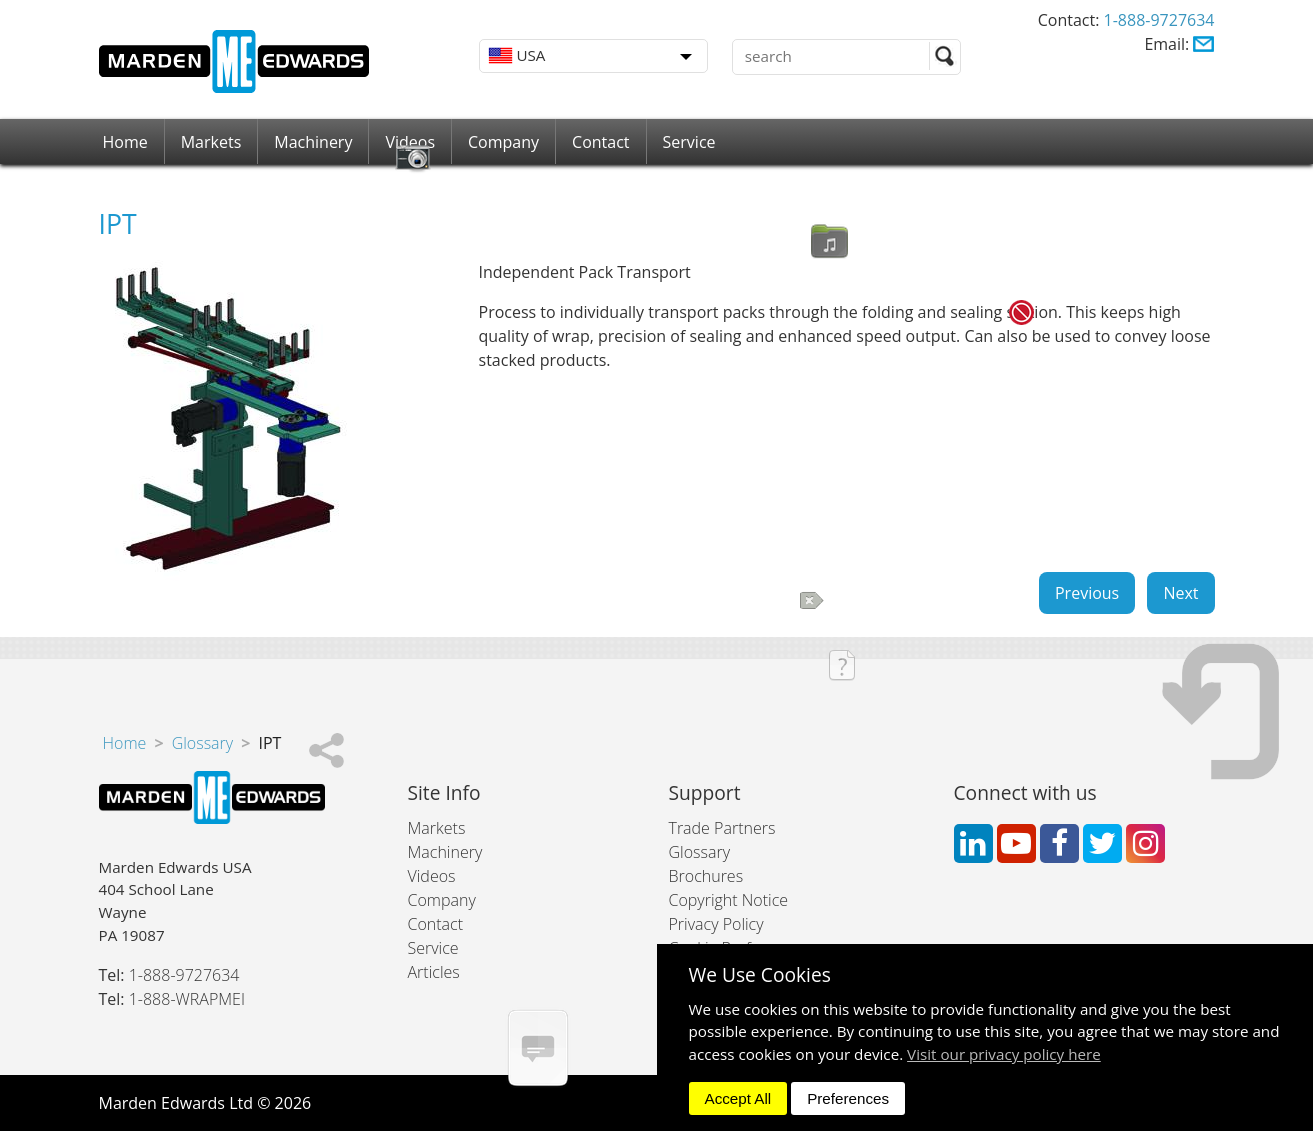 This screenshot has height=1131, width=1313. What do you see at coordinates (1021, 312) in the screenshot?
I see `delete or remove selected item` at bounding box center [1021, 312].